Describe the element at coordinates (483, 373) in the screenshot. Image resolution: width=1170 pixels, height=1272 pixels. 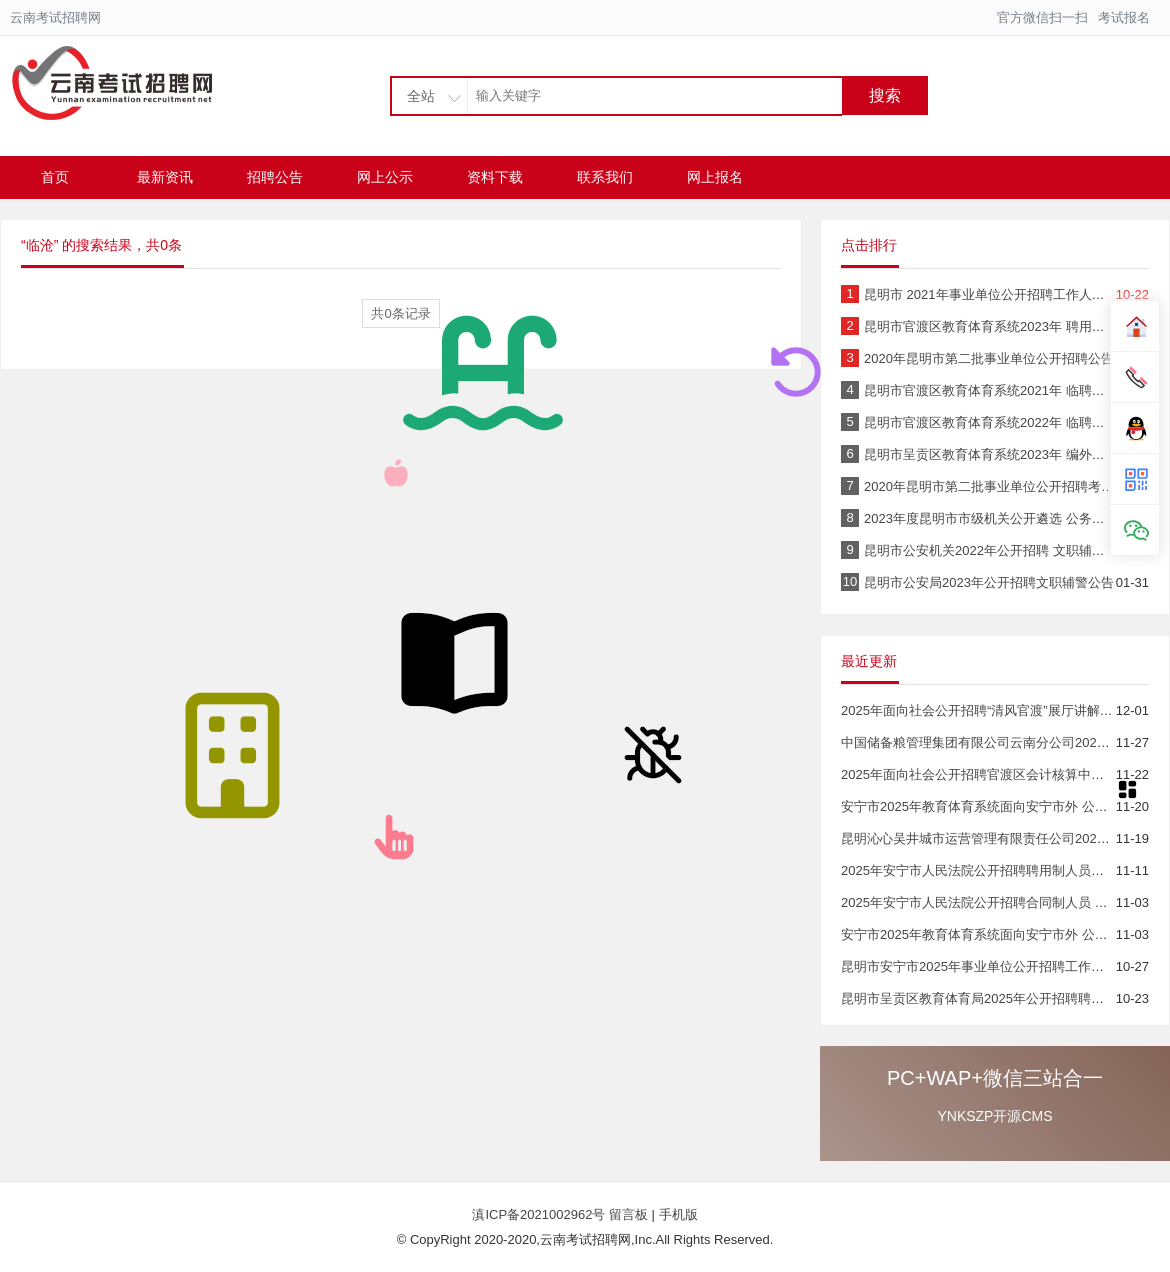
I see `access swimming pool facilities` at that location.